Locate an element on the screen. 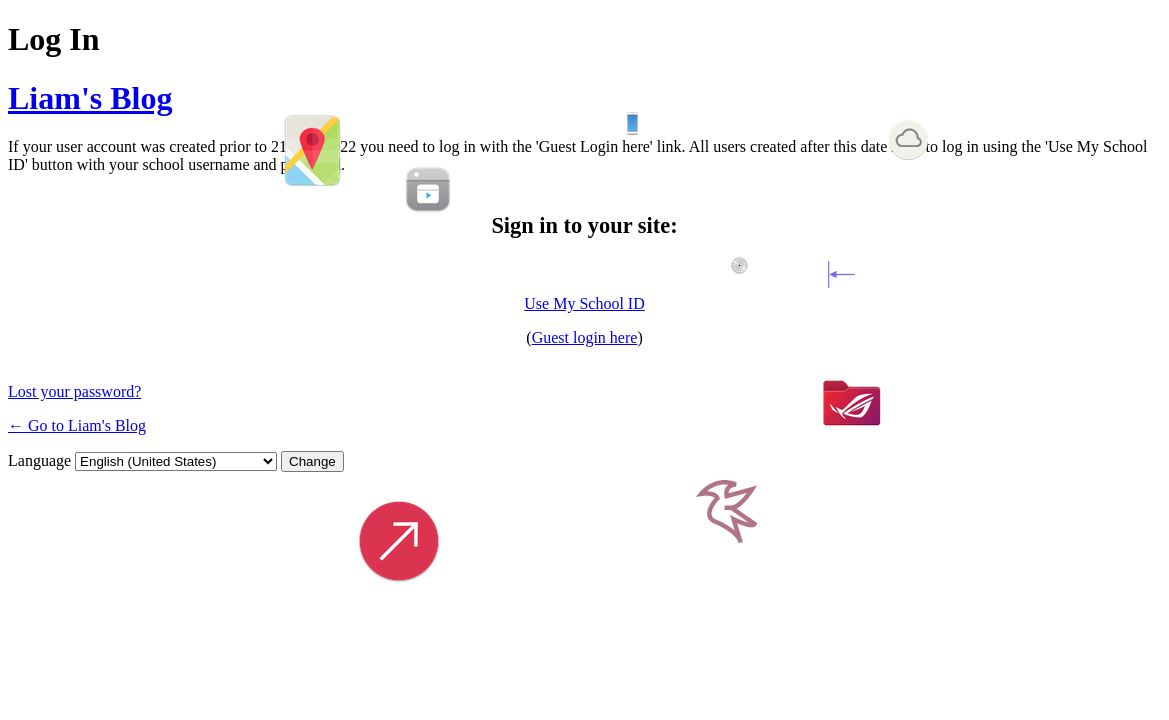 The height and width of the screenshot is (720, 1169). indicates file is synced with Dropbox cloud storage is located at coordinates (908, 139).